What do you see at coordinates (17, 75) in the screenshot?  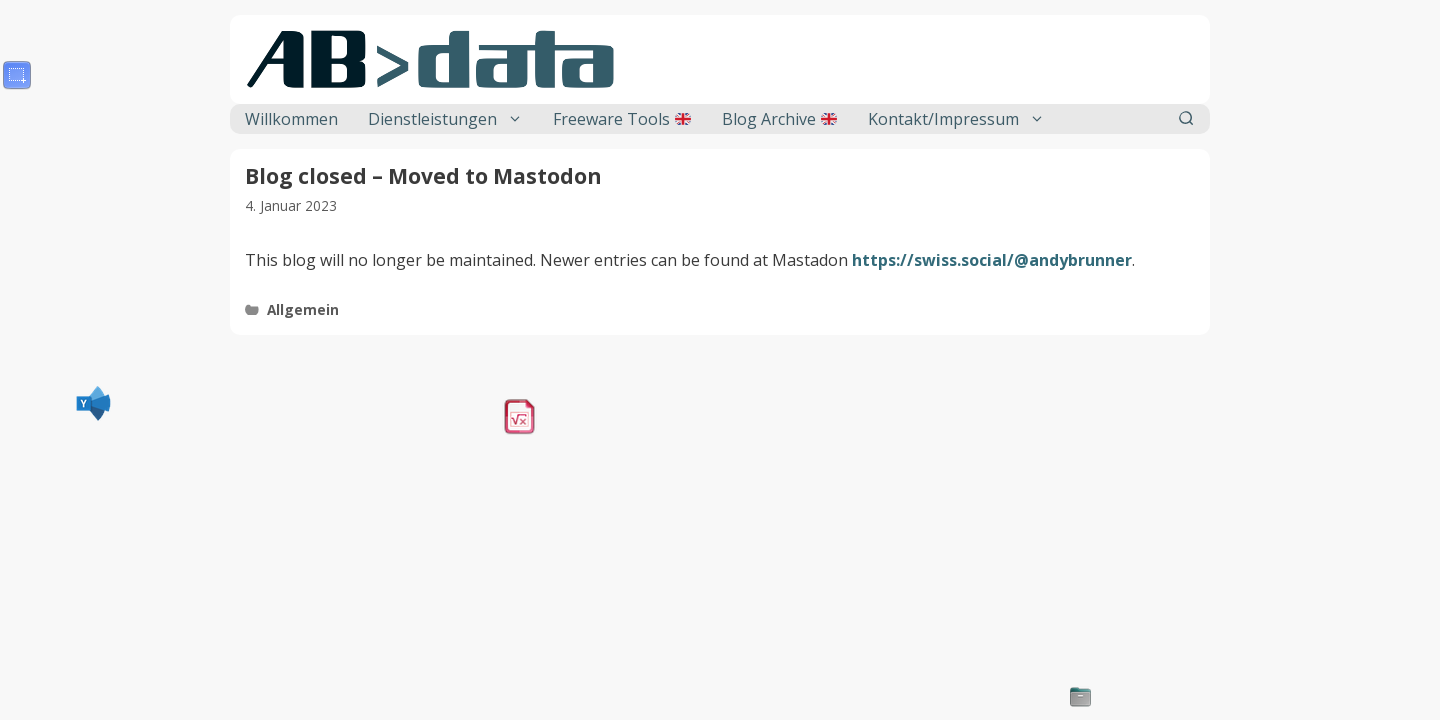 I see `take a screenshot` at bounding box center [17, 75].